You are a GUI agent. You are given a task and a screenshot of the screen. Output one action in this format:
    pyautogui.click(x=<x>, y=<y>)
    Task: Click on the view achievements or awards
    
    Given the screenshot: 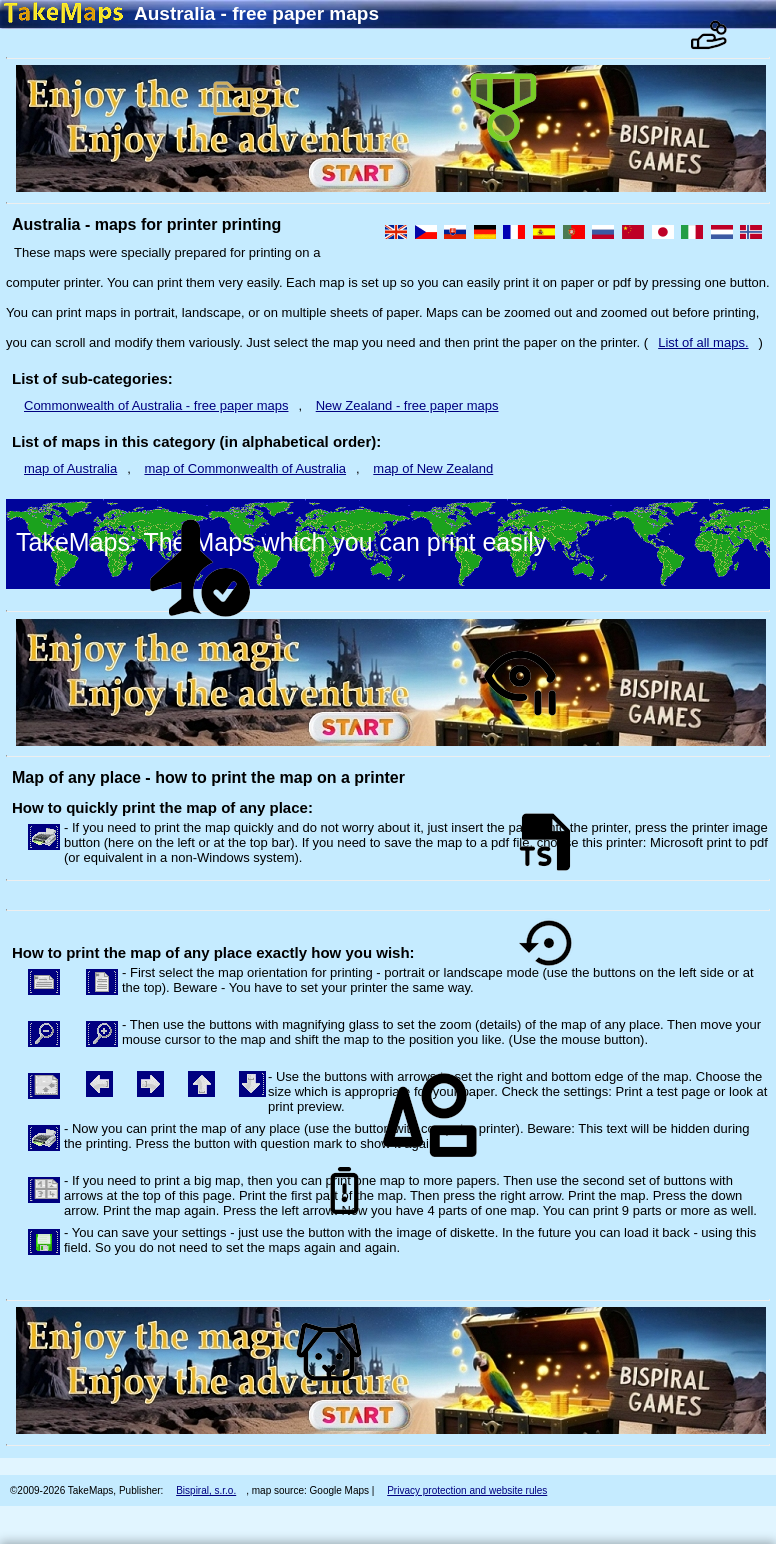 What is the action you would take?
    pyautogui.click(x=503, y=103)
    